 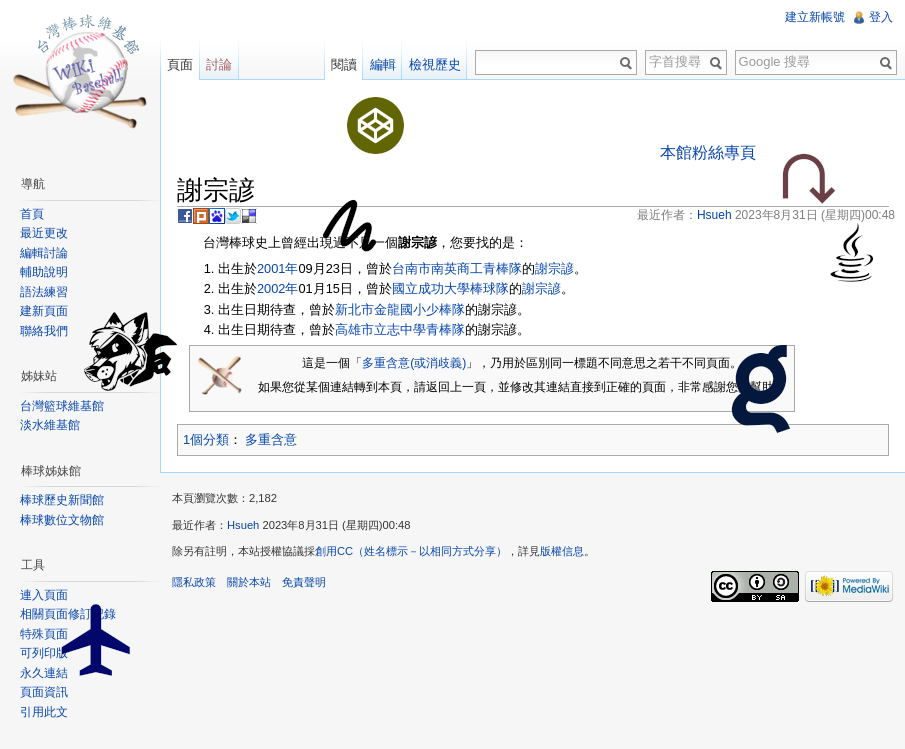 I want to click on go back to the previous screen or step, so click(x=806, y=177).